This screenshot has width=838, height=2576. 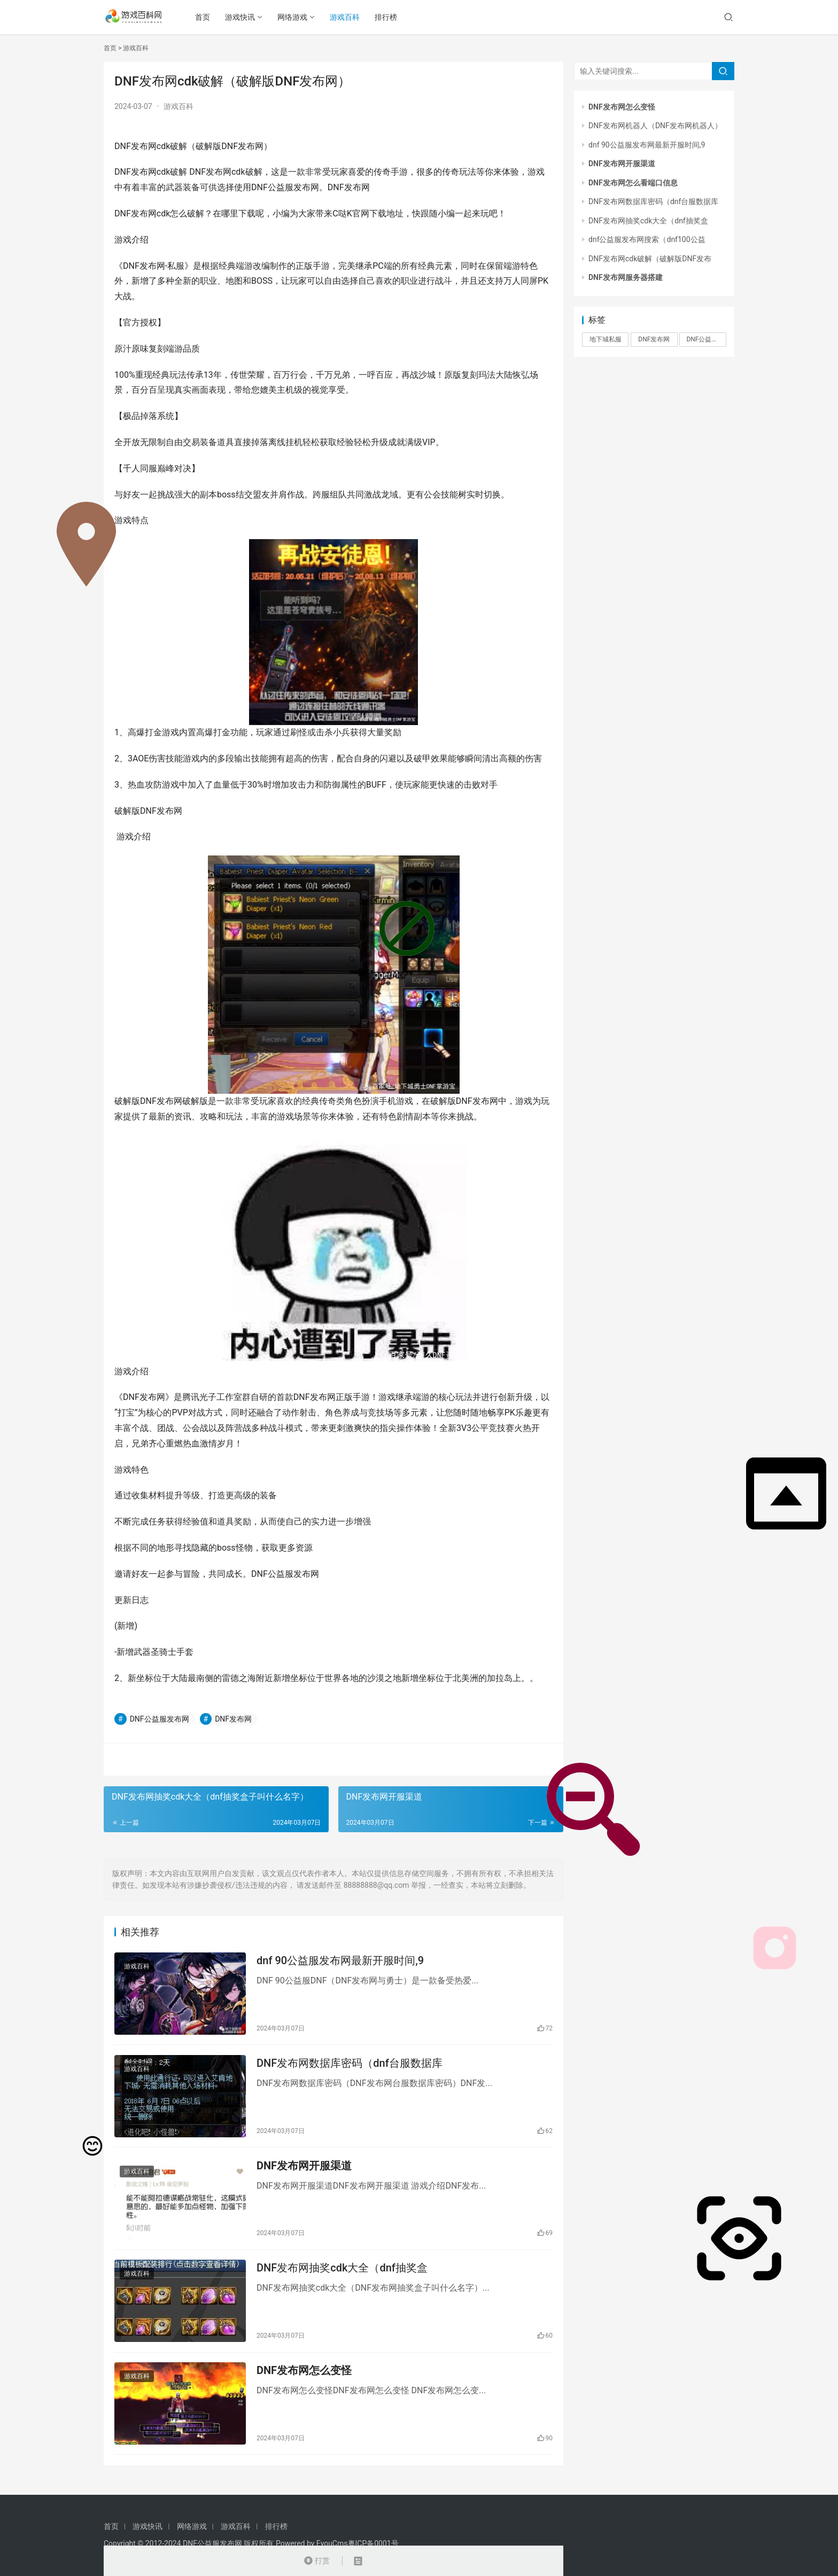 I want to click on view current location on map, so click(x=86, y=544).